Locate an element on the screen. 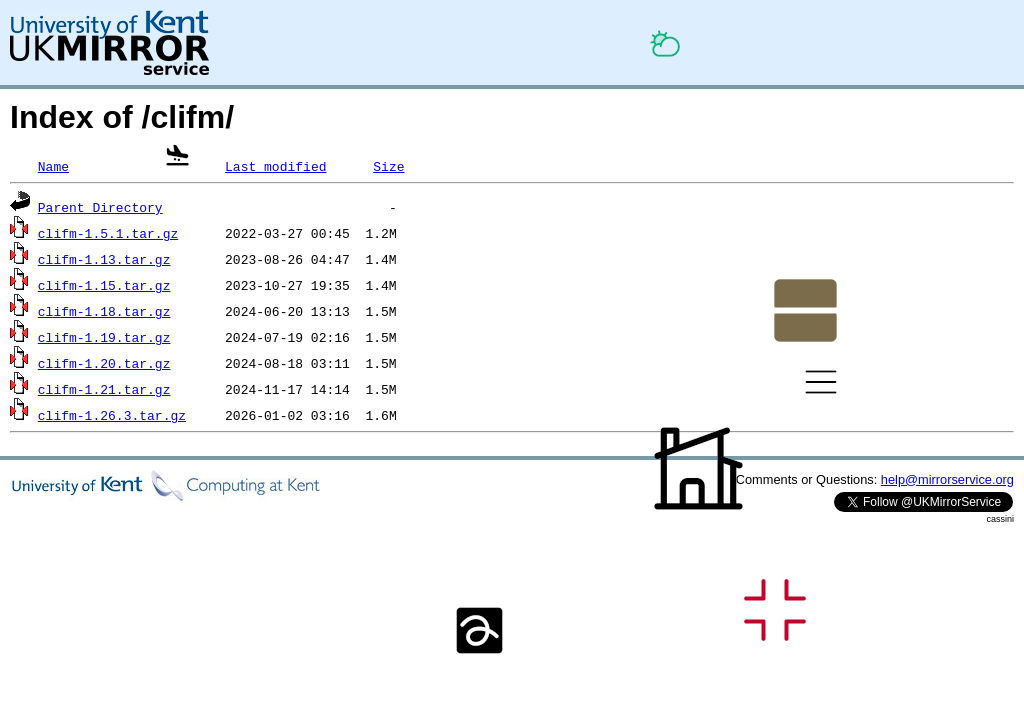 This screenshot has height=720, width=1024. view current weather conditions is located at coordinates (665, 44).